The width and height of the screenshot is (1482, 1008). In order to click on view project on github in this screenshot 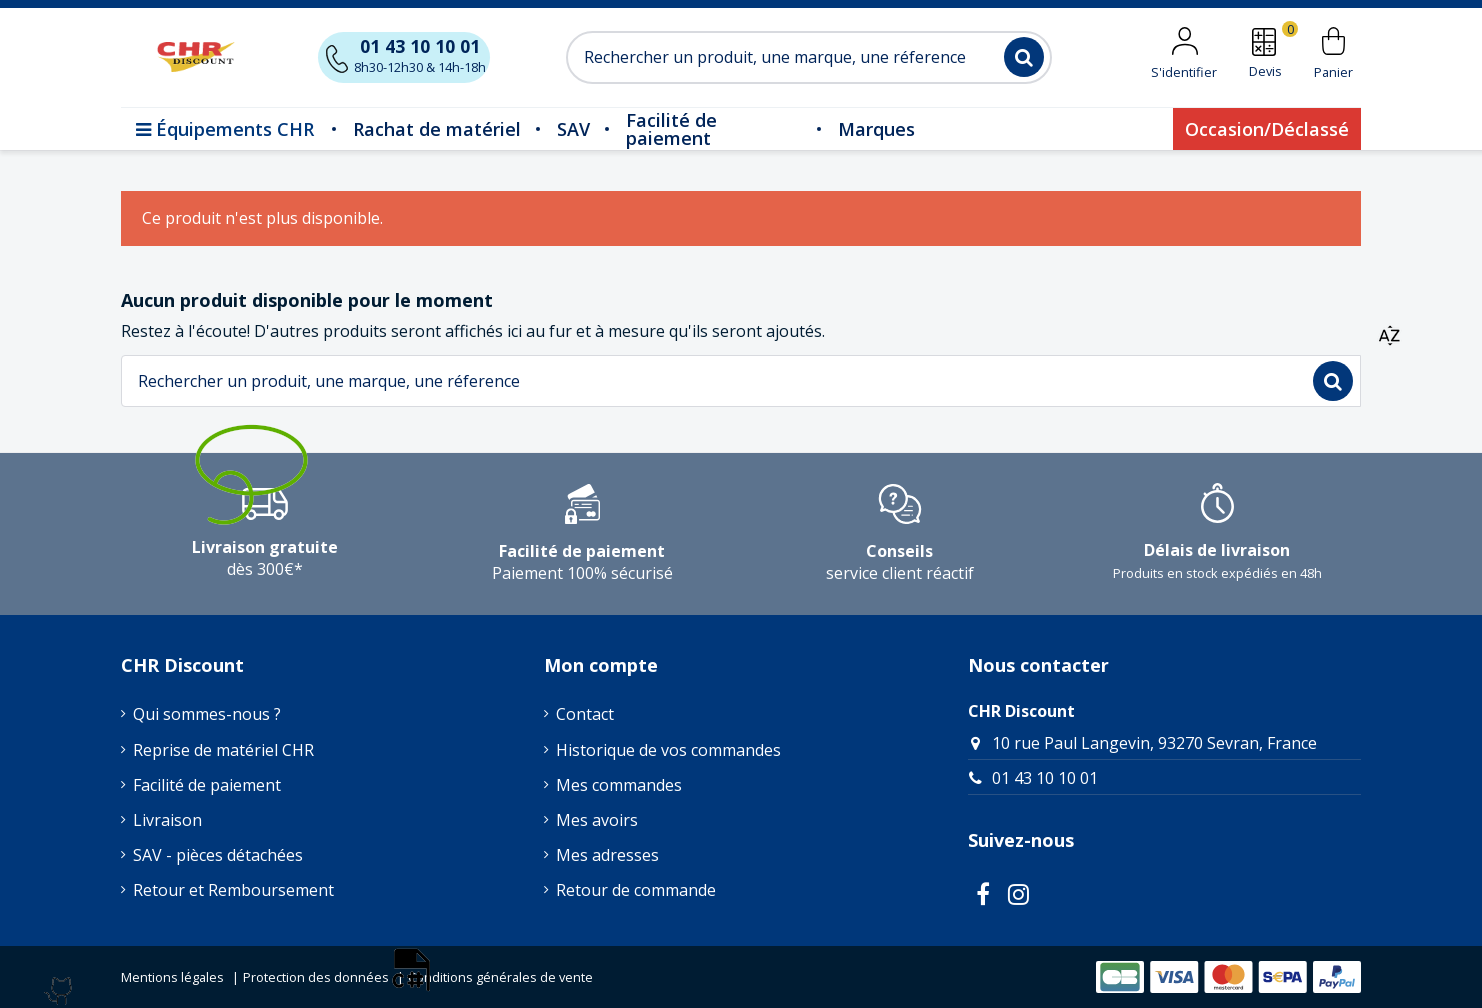, I will do `click(60, 990)`.